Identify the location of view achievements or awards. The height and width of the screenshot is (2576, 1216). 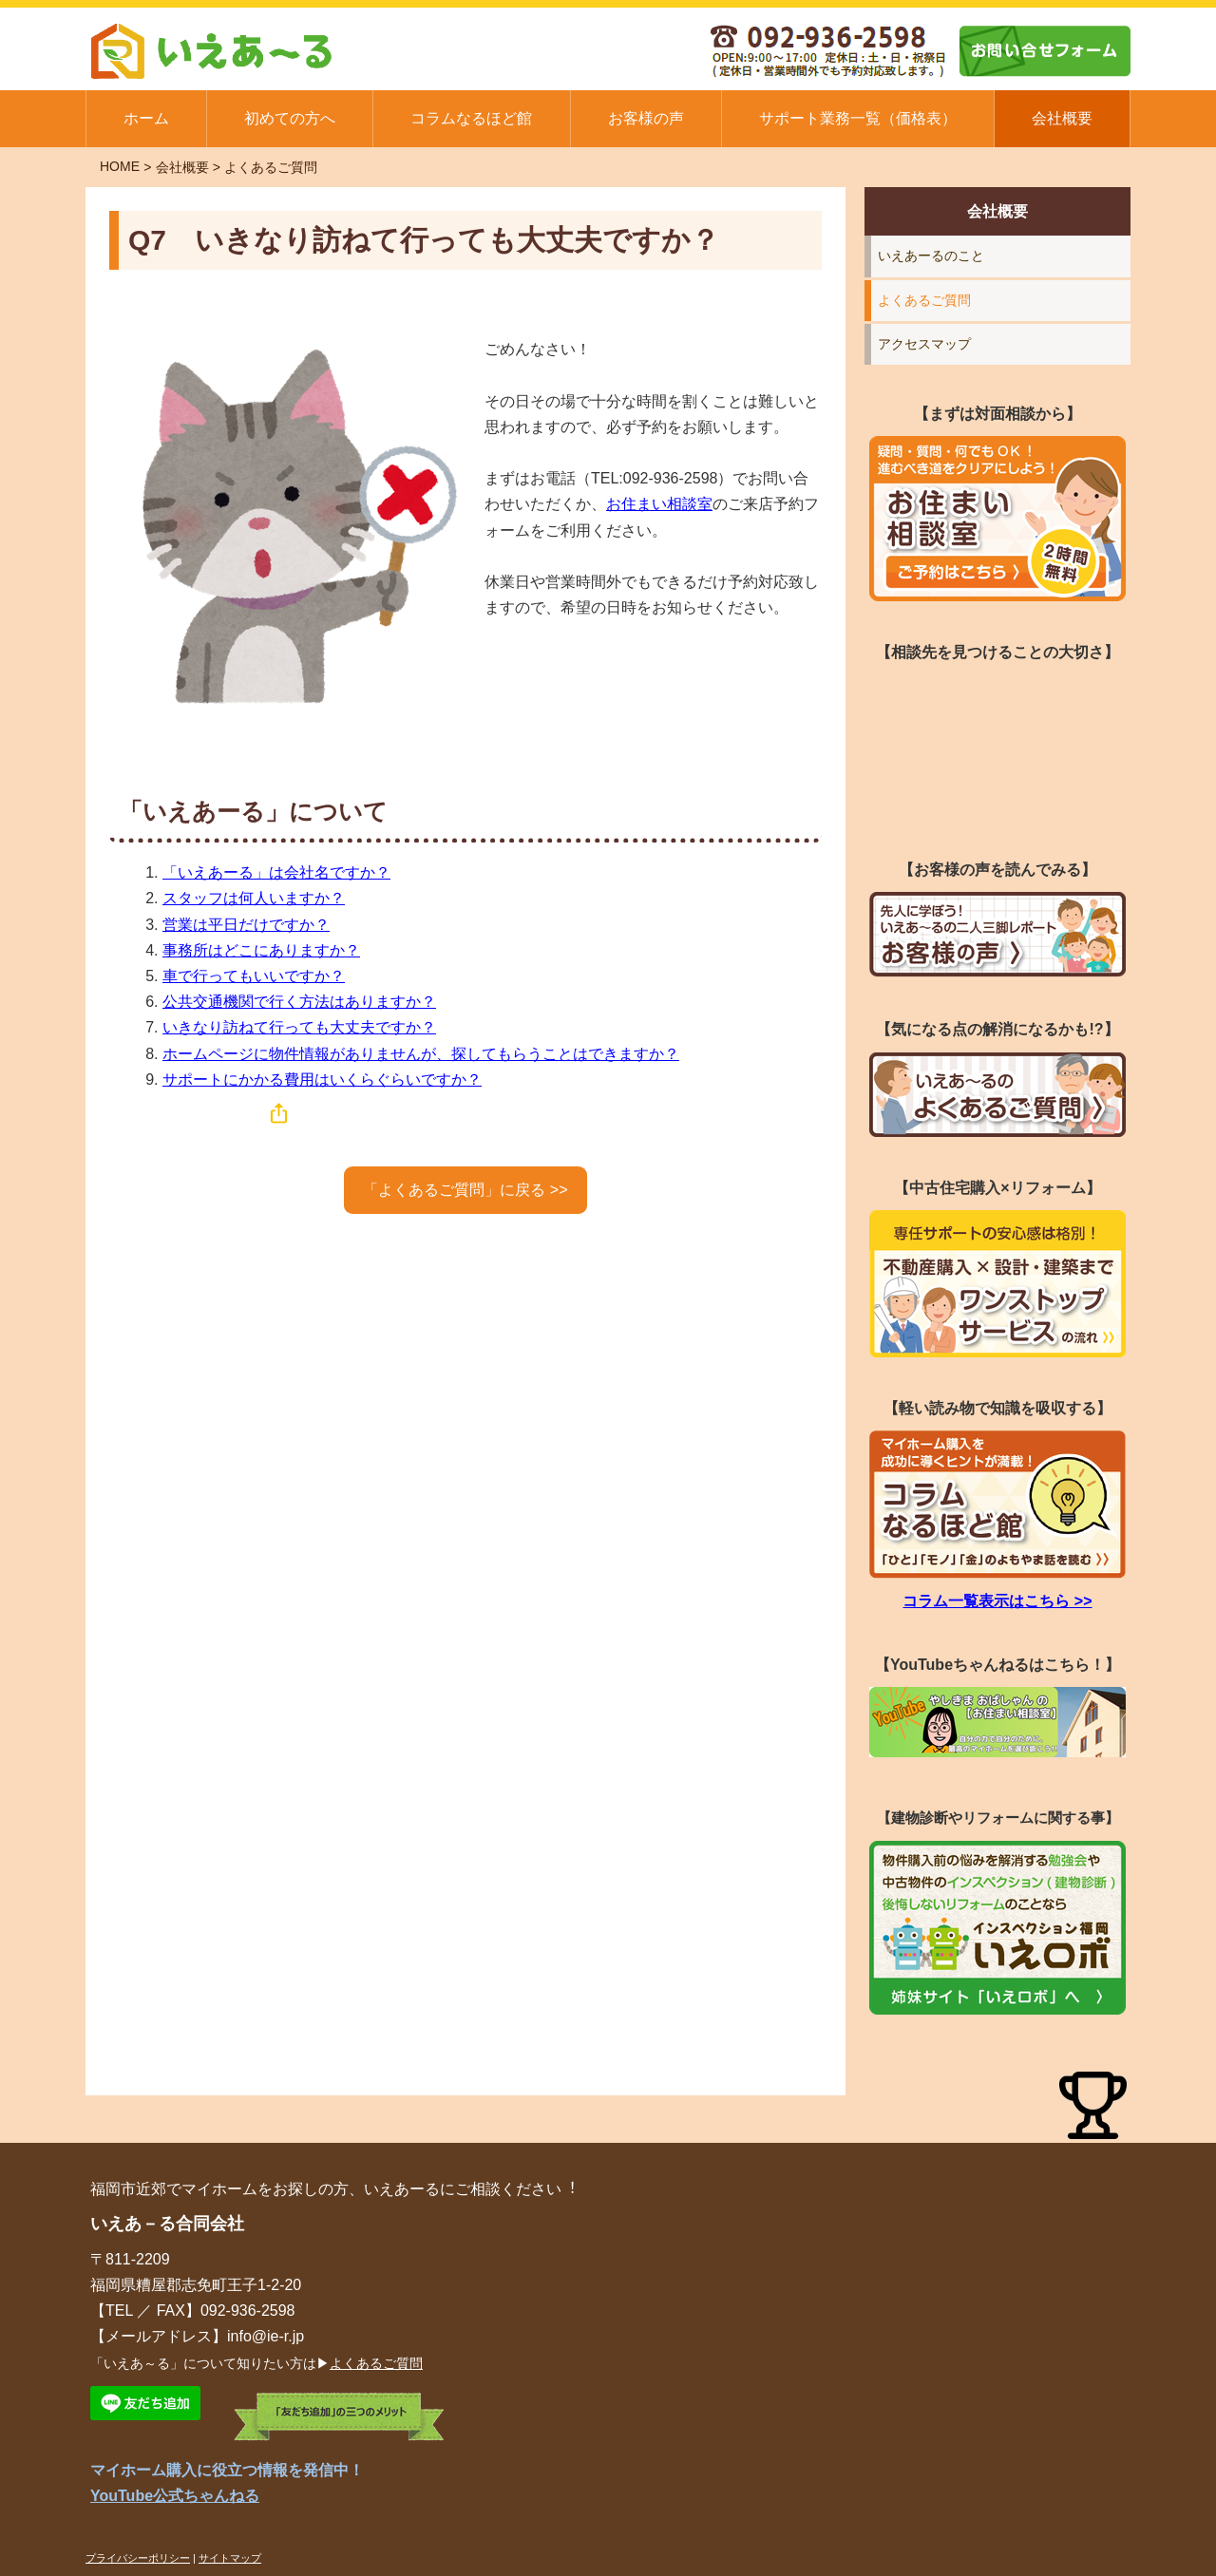
(1092, 2105).